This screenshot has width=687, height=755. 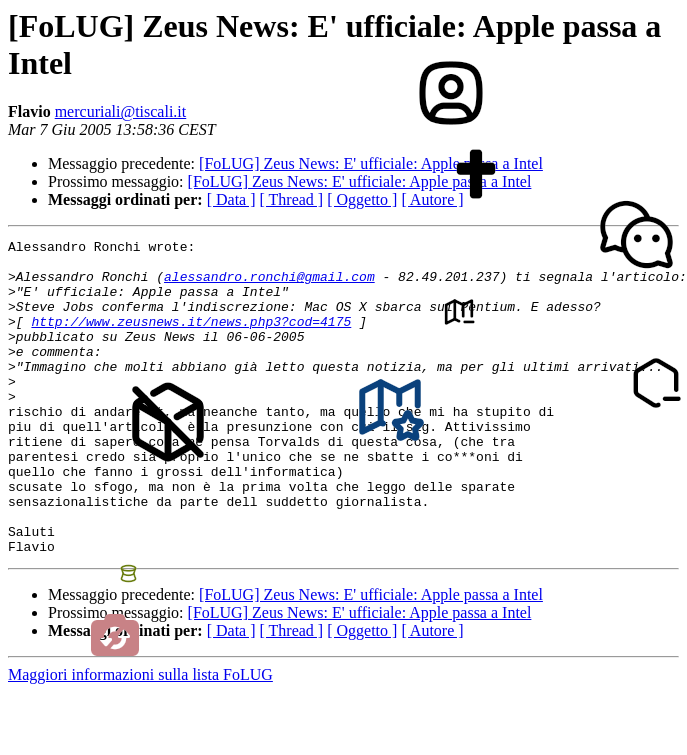 I want to click on diabolo toy or juggling equipment icon, so click(x=128, y=573).